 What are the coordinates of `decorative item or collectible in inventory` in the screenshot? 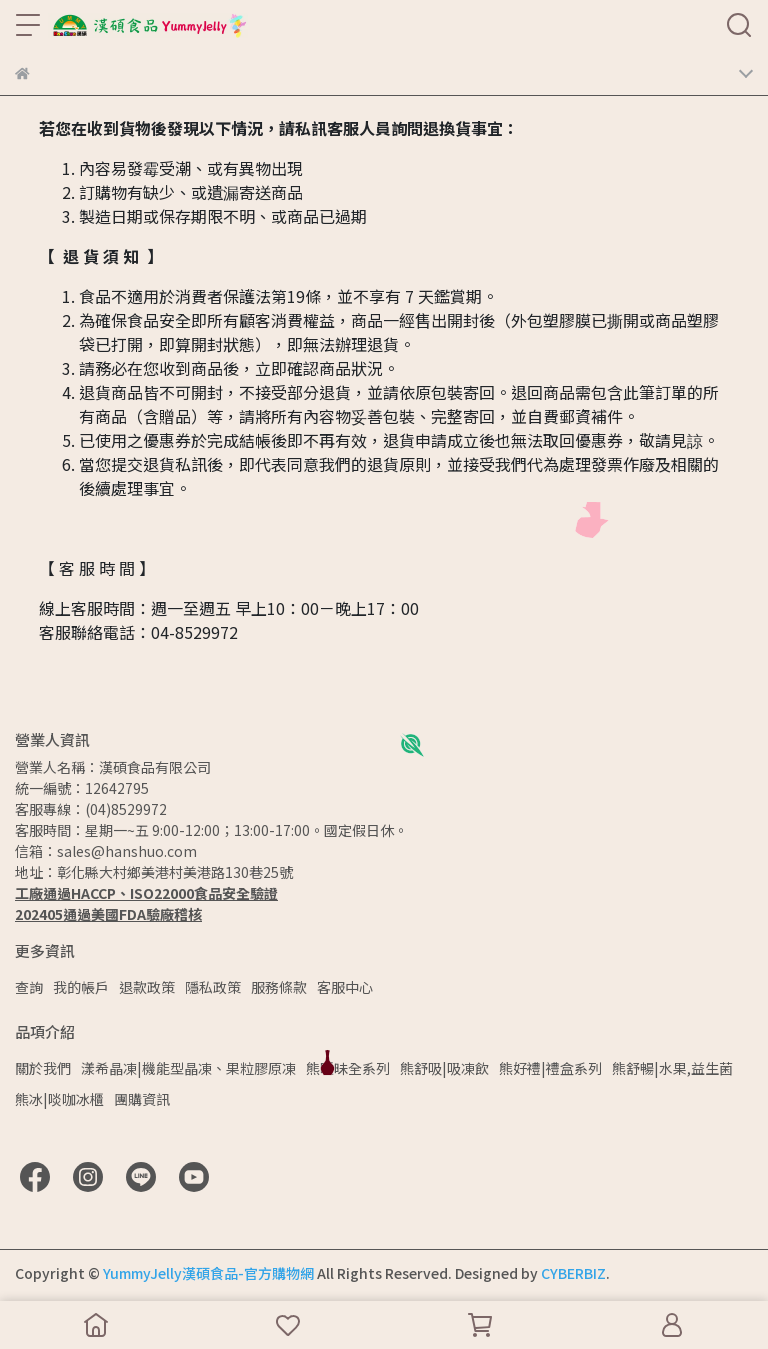 It's located at (327, 1062).